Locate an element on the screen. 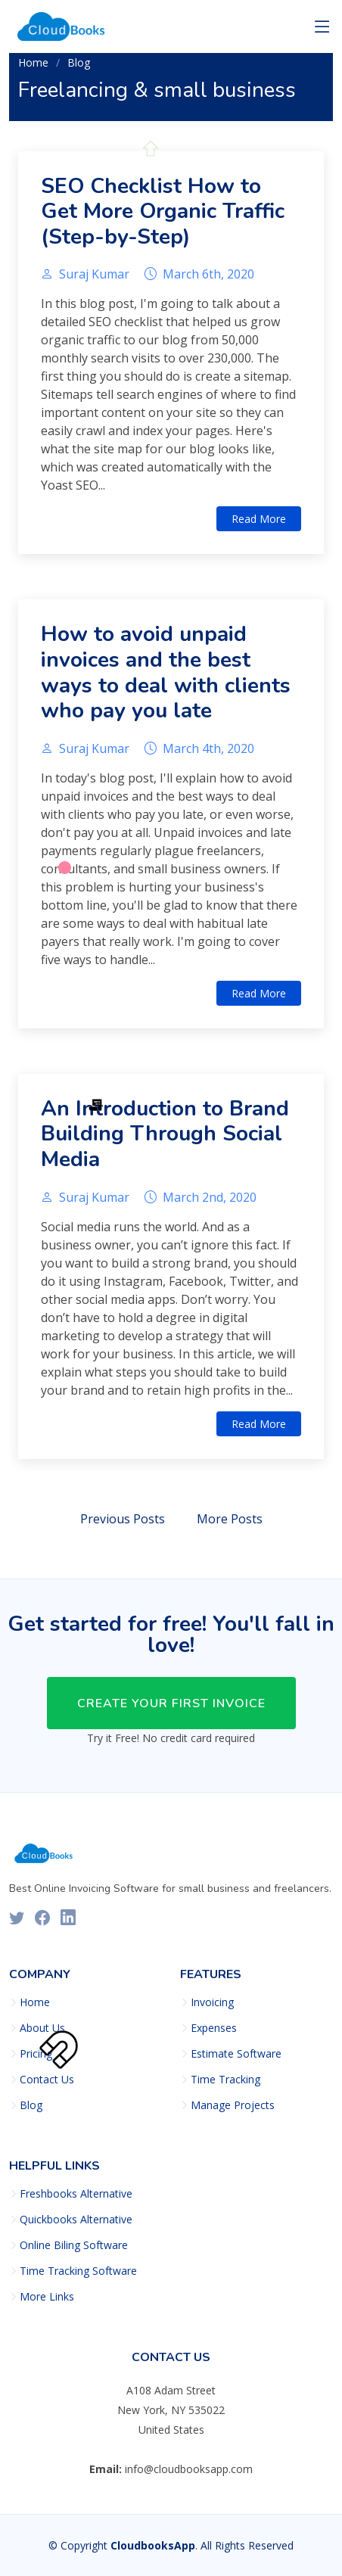 Image resolution: width=342 pixels, height=2576 pixels. view purchase receipt or transaction history is located at coordinates (95, 1105).